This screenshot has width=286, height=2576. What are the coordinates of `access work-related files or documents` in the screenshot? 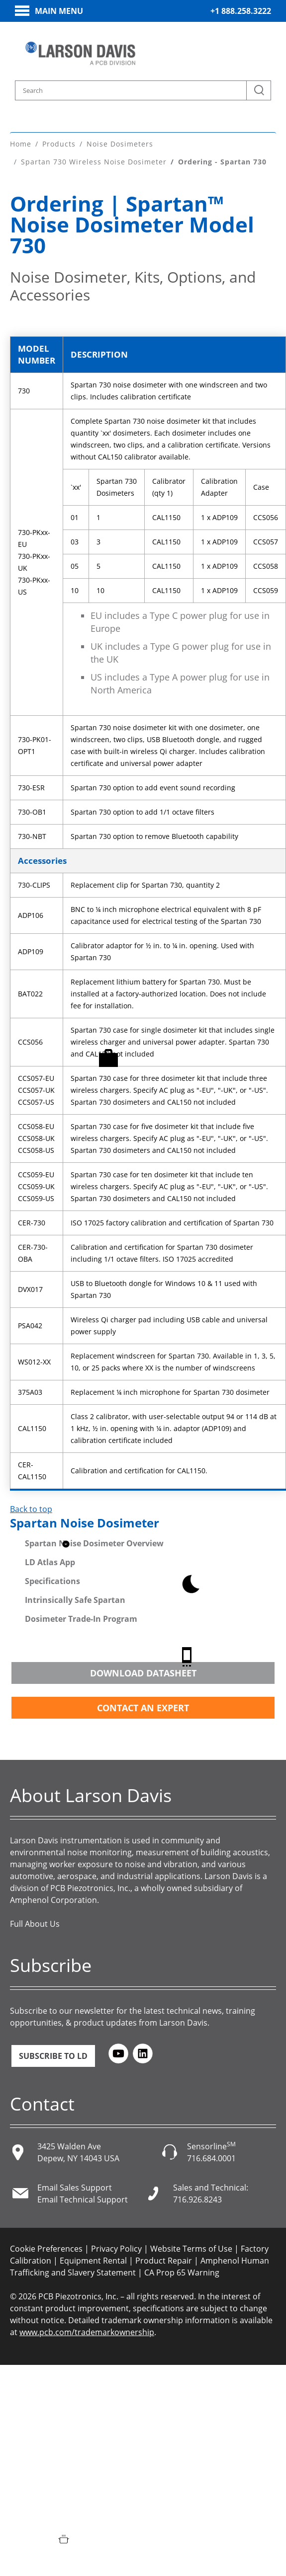 It's located at (108, 1059).